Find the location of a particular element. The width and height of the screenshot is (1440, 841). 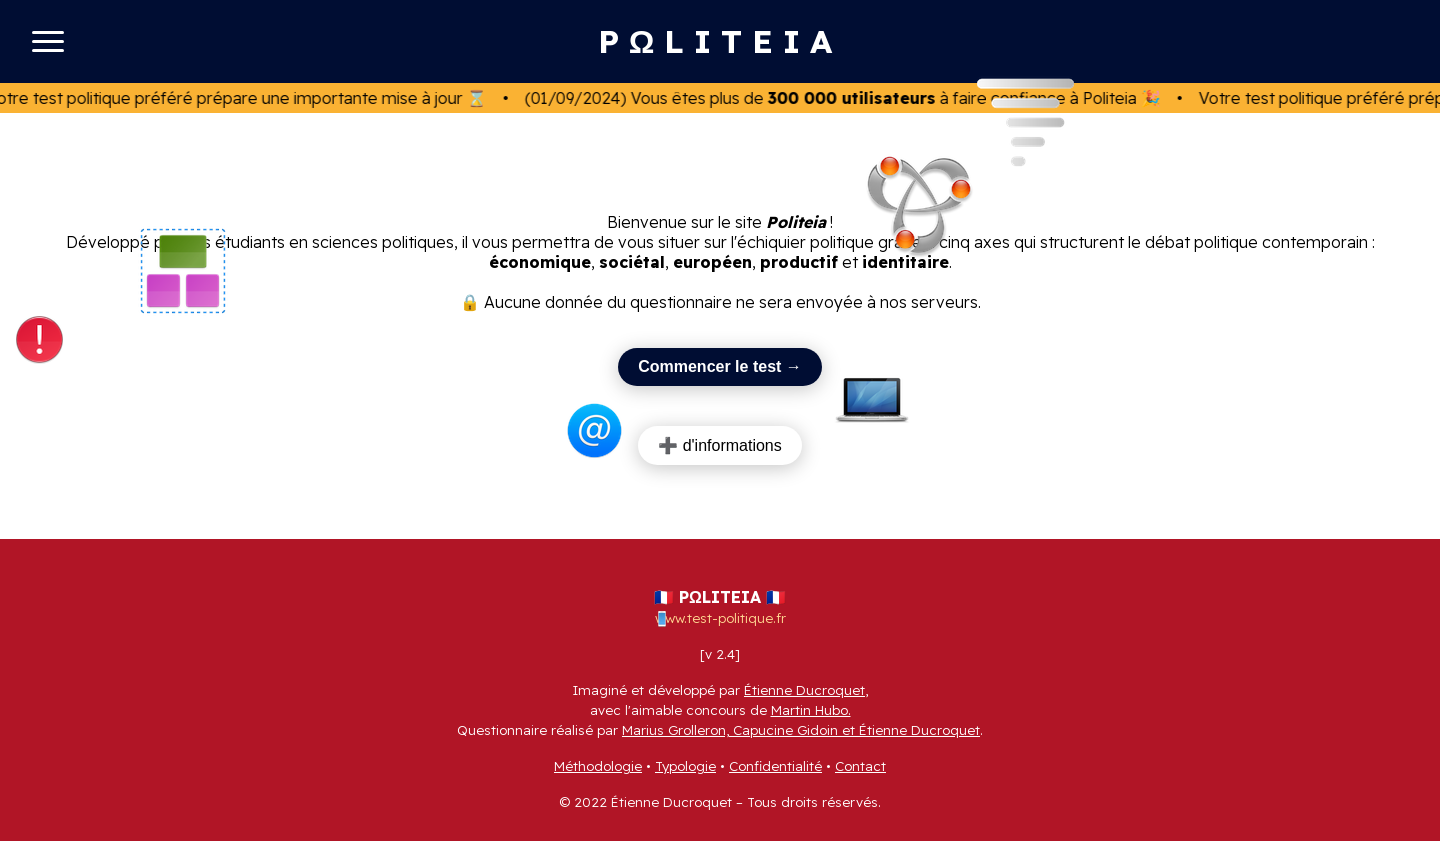

access bonjour network discovery settings is located at coordinates (919, 206).